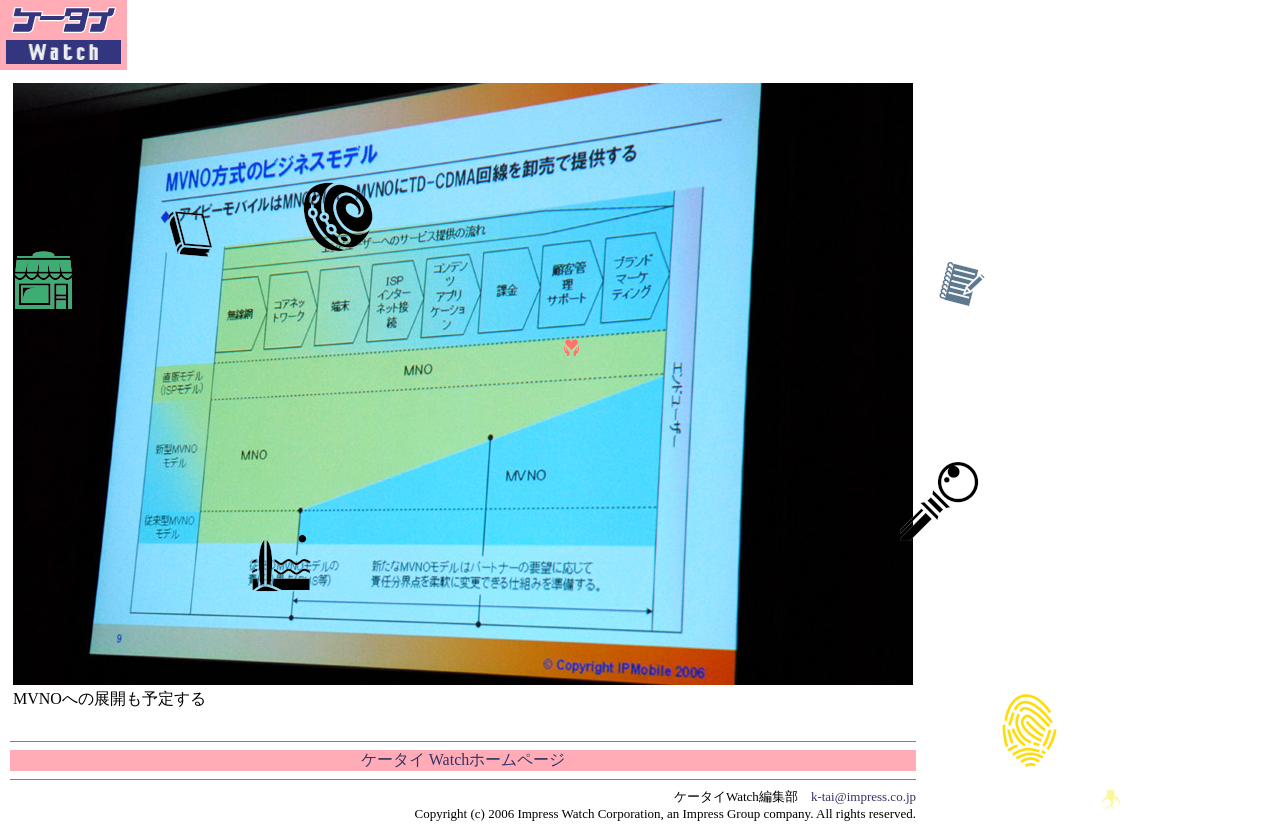 Image resolution: width=1280 pixels, height=832 pixels. What do you see at coordinates (571, 347) in the screenshot?
I see `add to favorites or wishlist` at bounding box center [571, 347].